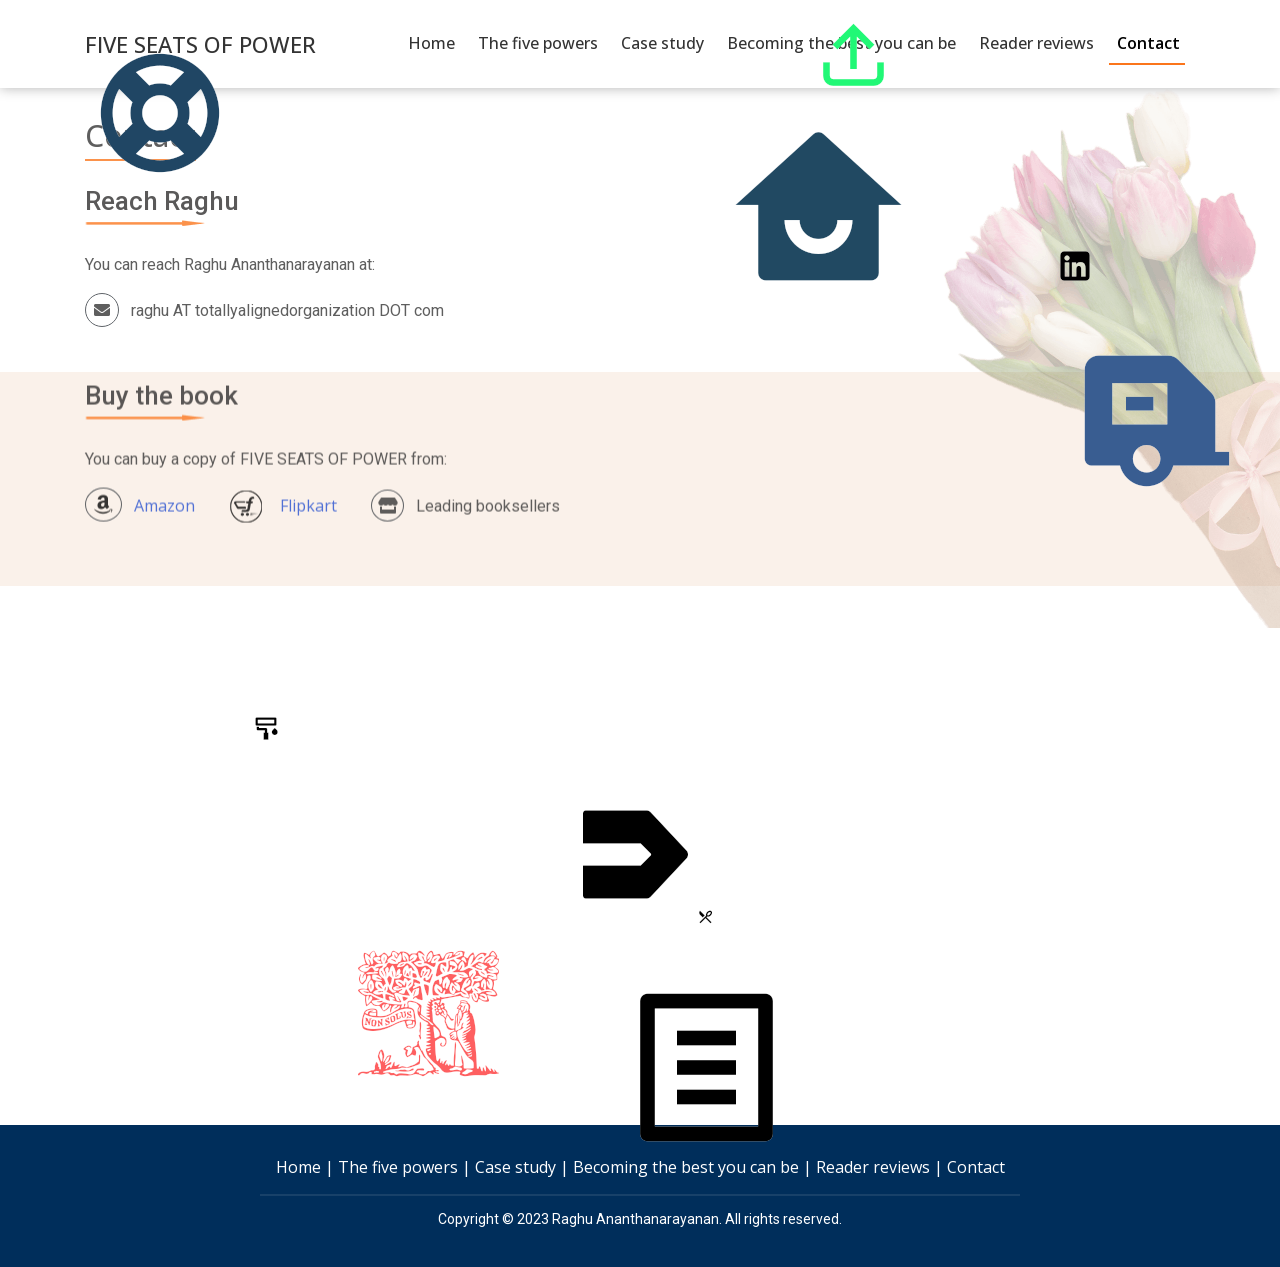 The image size is (1280, 1267). I want to click on access help or support center, so click(160, 113).